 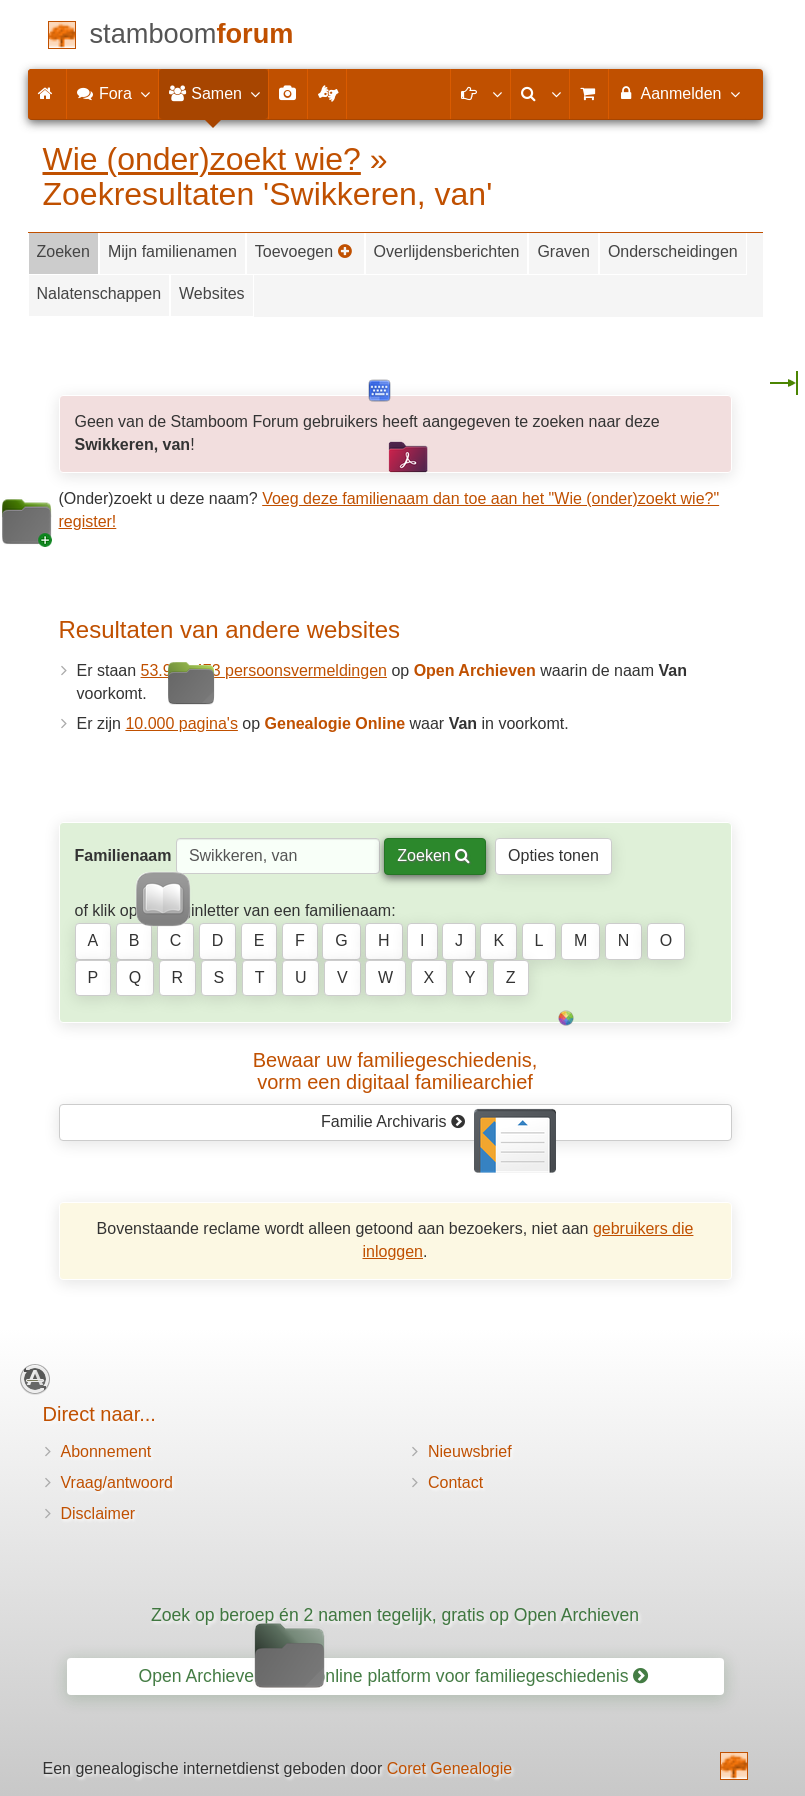 What do you see at coordinates (289, 1655) in the screenshot?
I see `an open folder in the file system` at bounding box center [289, 1655].